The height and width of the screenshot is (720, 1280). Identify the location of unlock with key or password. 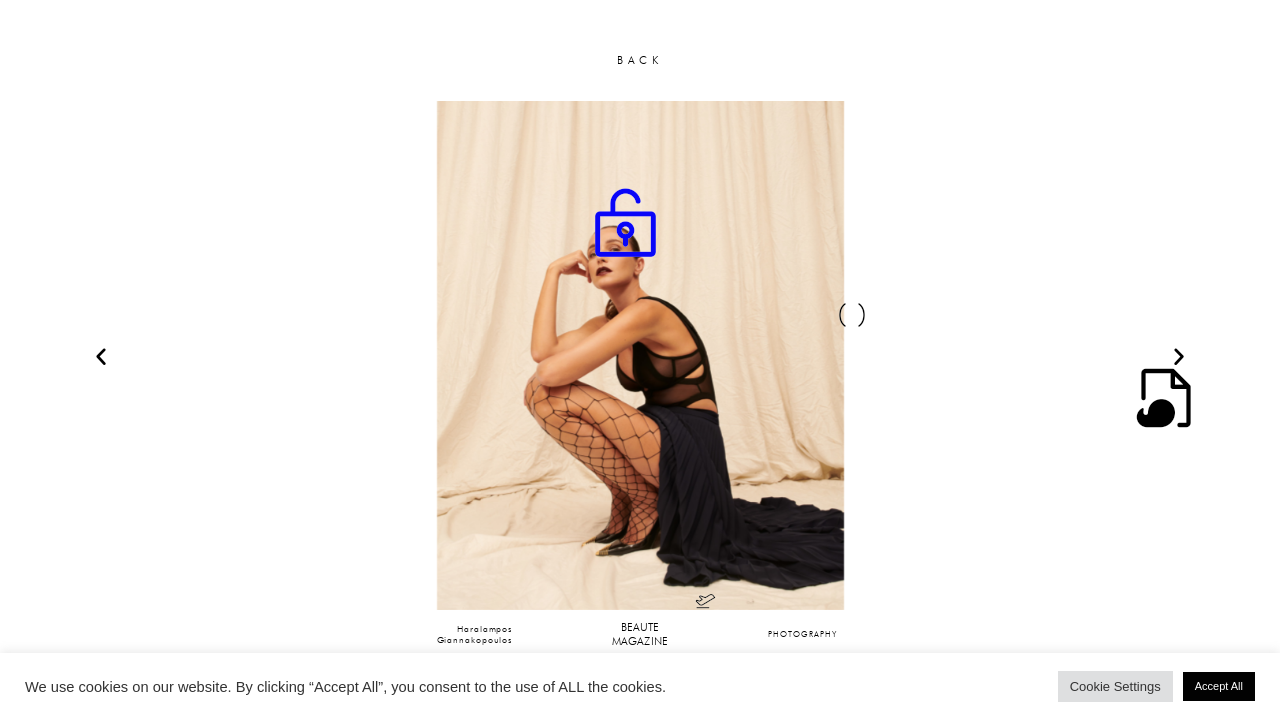
(625, 226).